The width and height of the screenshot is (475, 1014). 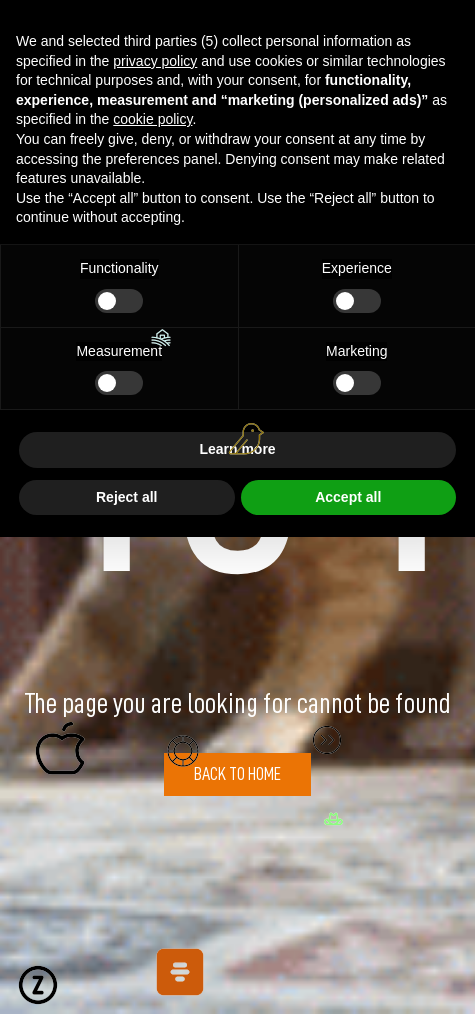 What do you see at coordinates (183, 751) in the screenshot?
I see `access casino or gambling games` at bounding box center [183, 751].